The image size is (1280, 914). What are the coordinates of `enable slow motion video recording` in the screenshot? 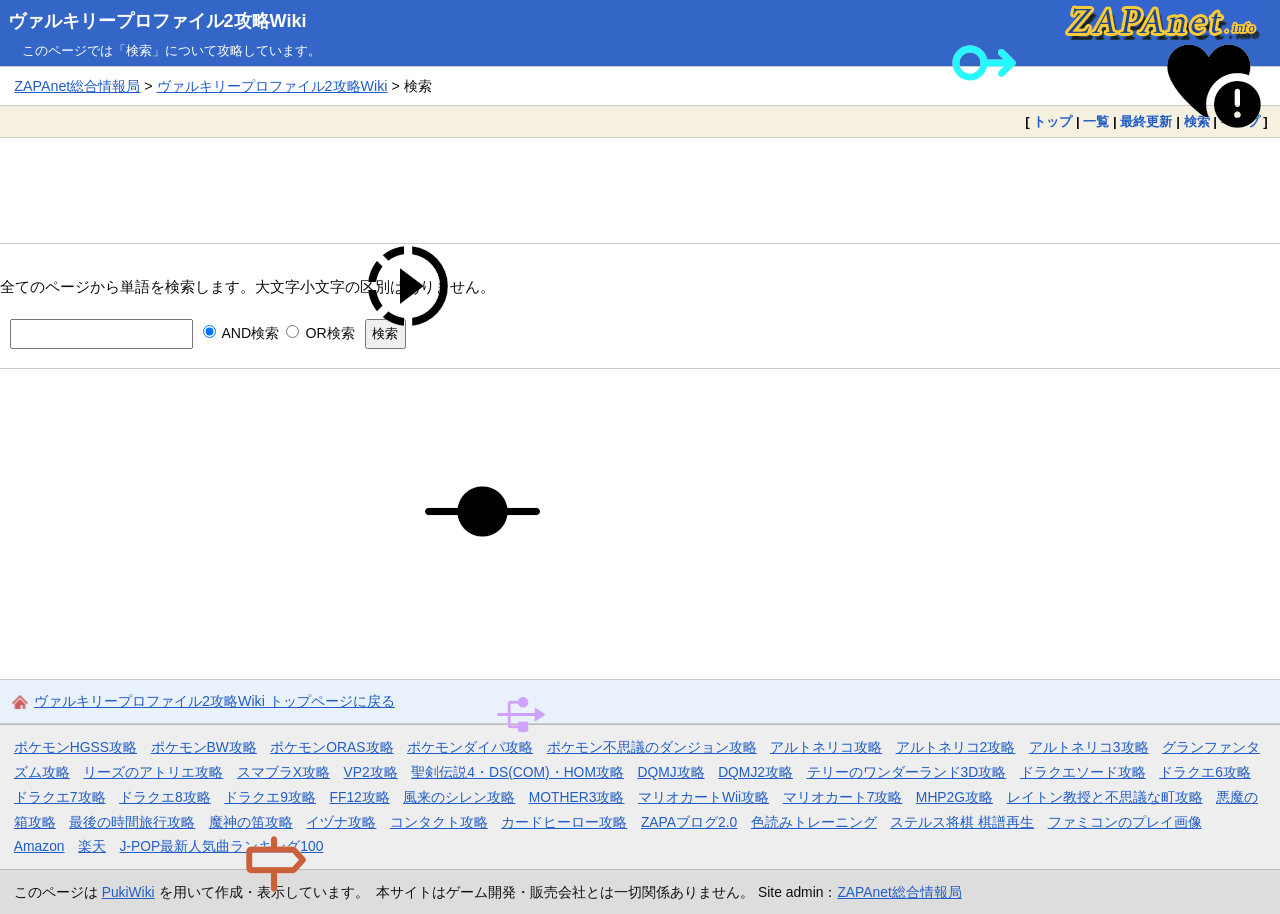 It's located at (408, 286).